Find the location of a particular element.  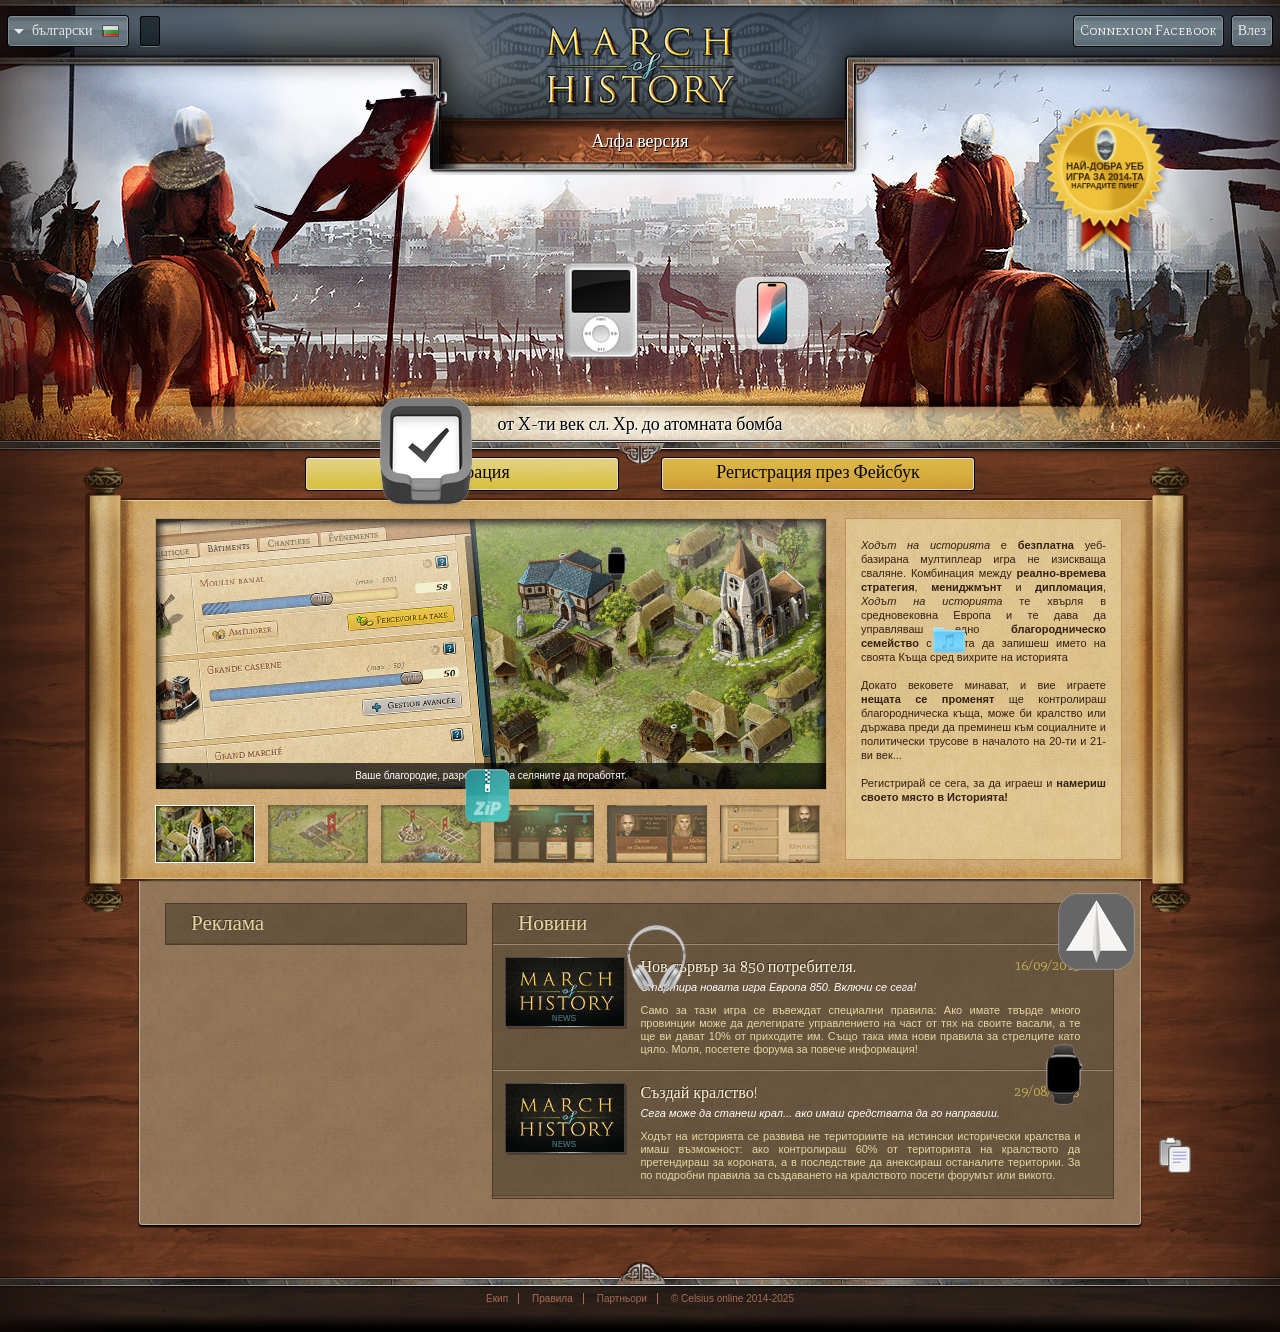

paste content from clipboard is located at coordinates (1175, 1155).